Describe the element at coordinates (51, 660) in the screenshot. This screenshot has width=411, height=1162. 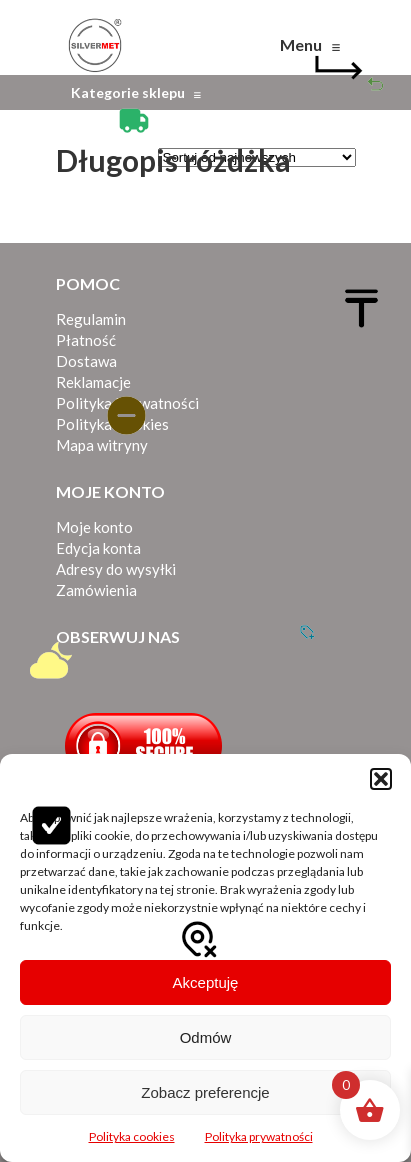
I see `indicates cloudy night weather conditions` at that location.